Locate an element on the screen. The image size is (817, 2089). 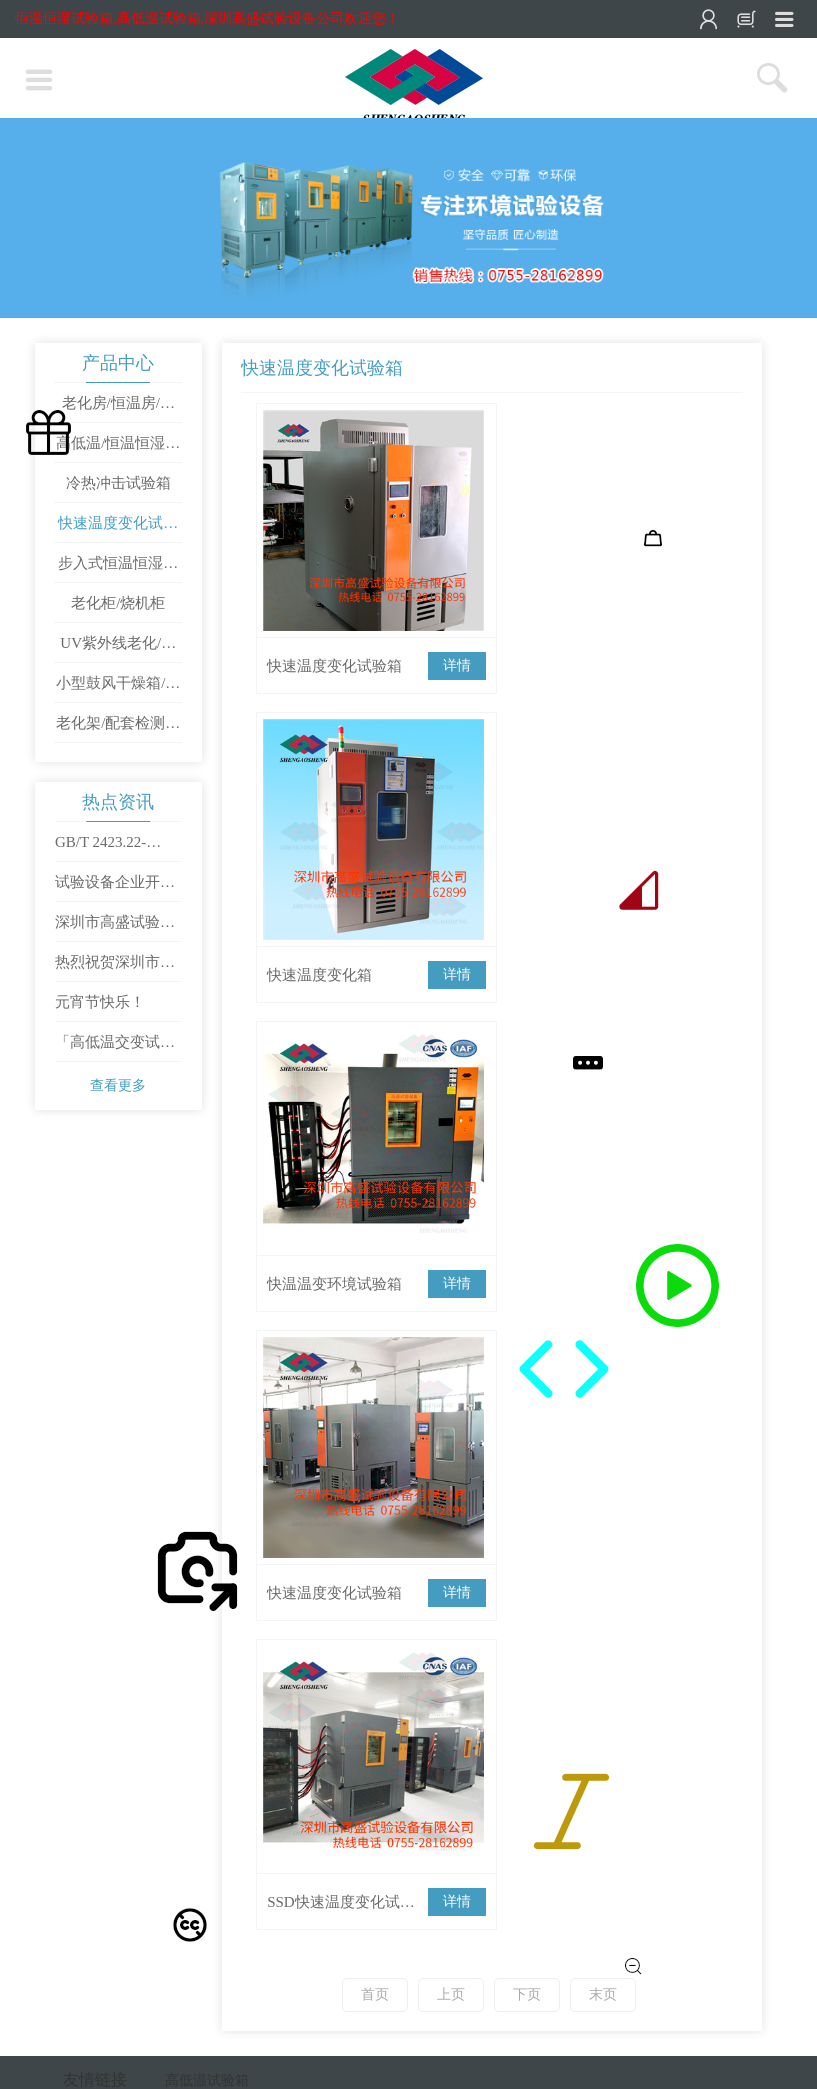
play media or video content is located at coordinates (677, 1285).